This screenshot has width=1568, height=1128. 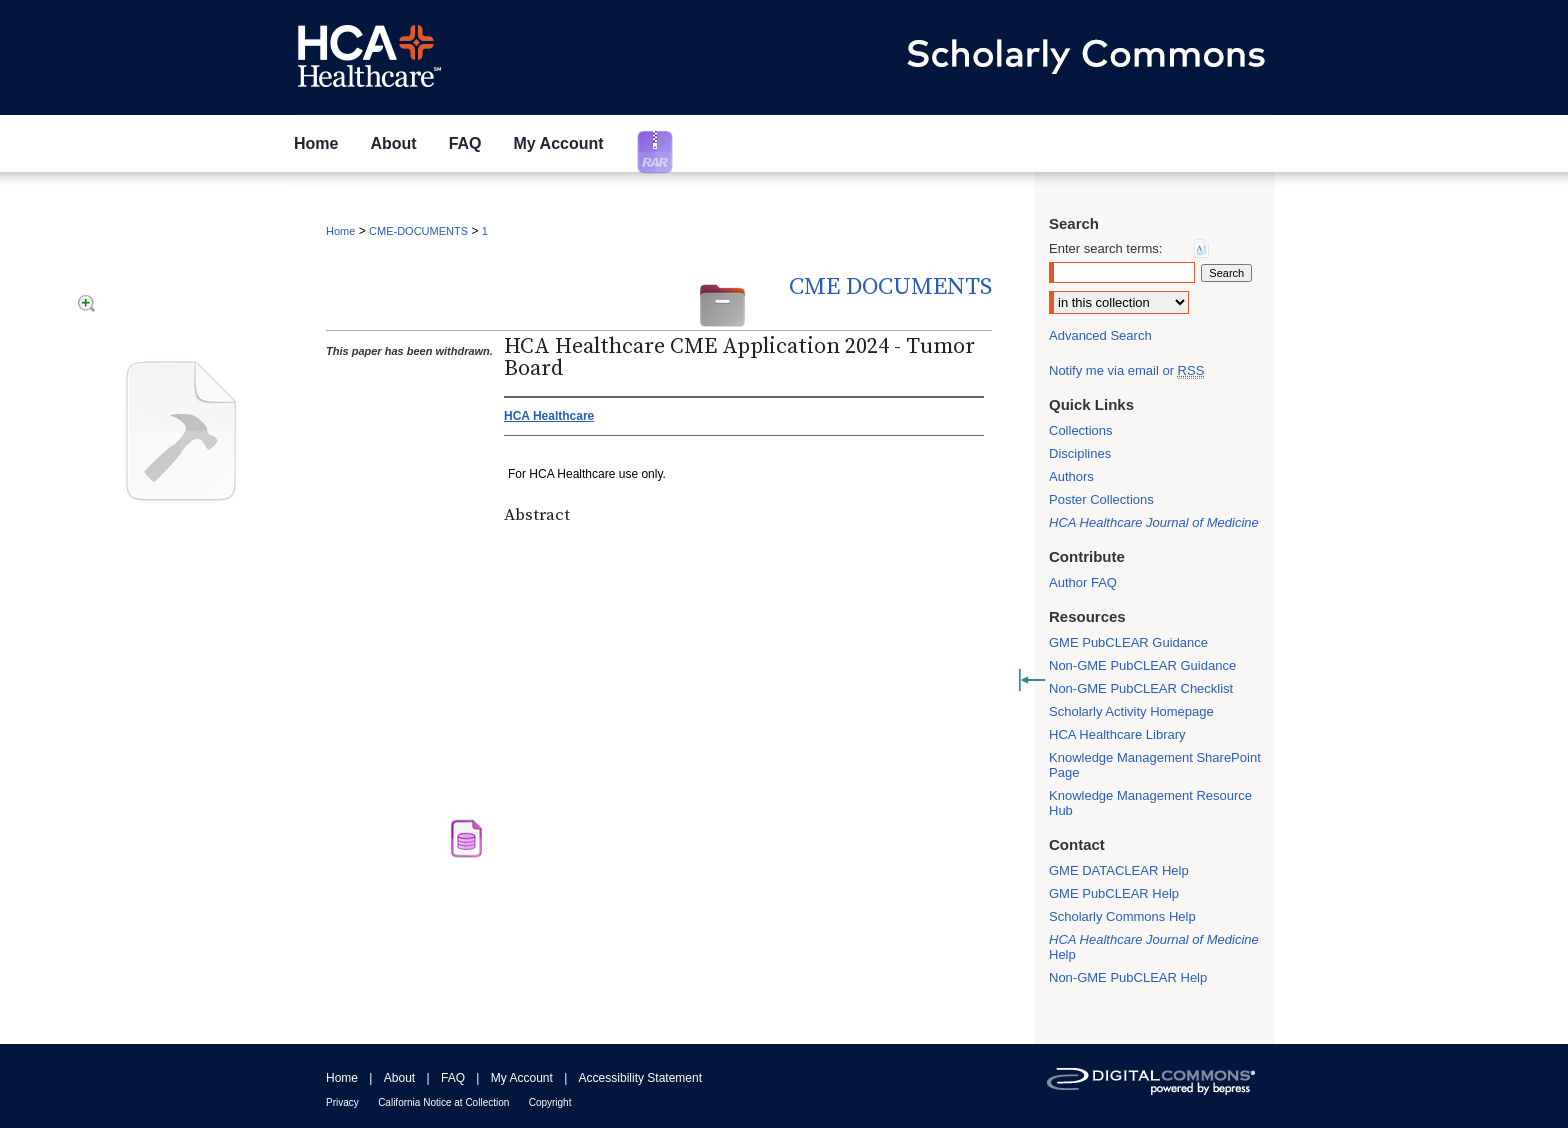 What do you see at coordinates (655, 152) in the screenshot?
I see `a compressed RAR archive file` at bounding box center [655, 152].